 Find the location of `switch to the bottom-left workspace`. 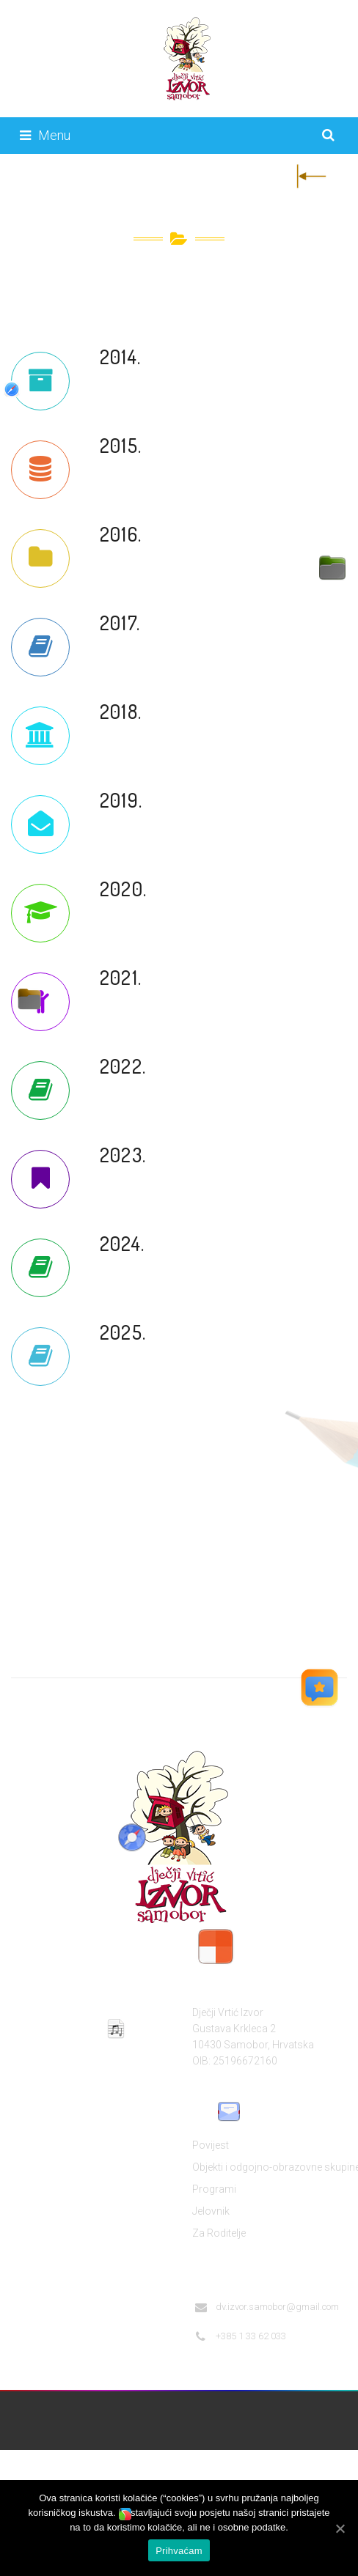

switch to the bottom-left workspace is located at coordinates (216, 1946).